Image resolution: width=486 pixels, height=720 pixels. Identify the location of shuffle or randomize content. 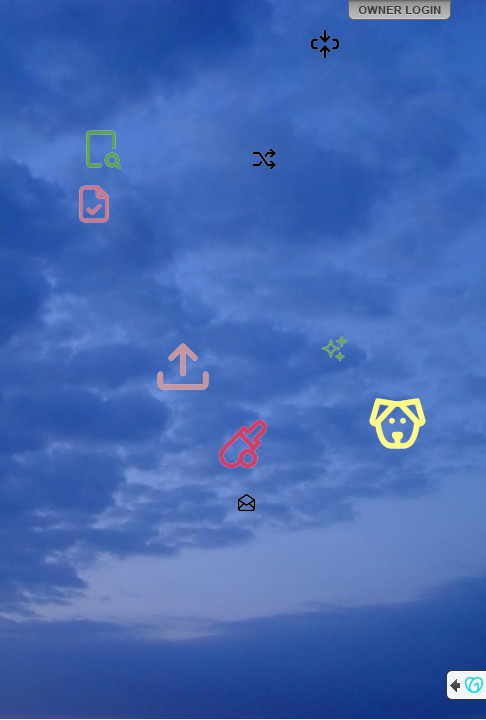
(264, 159).